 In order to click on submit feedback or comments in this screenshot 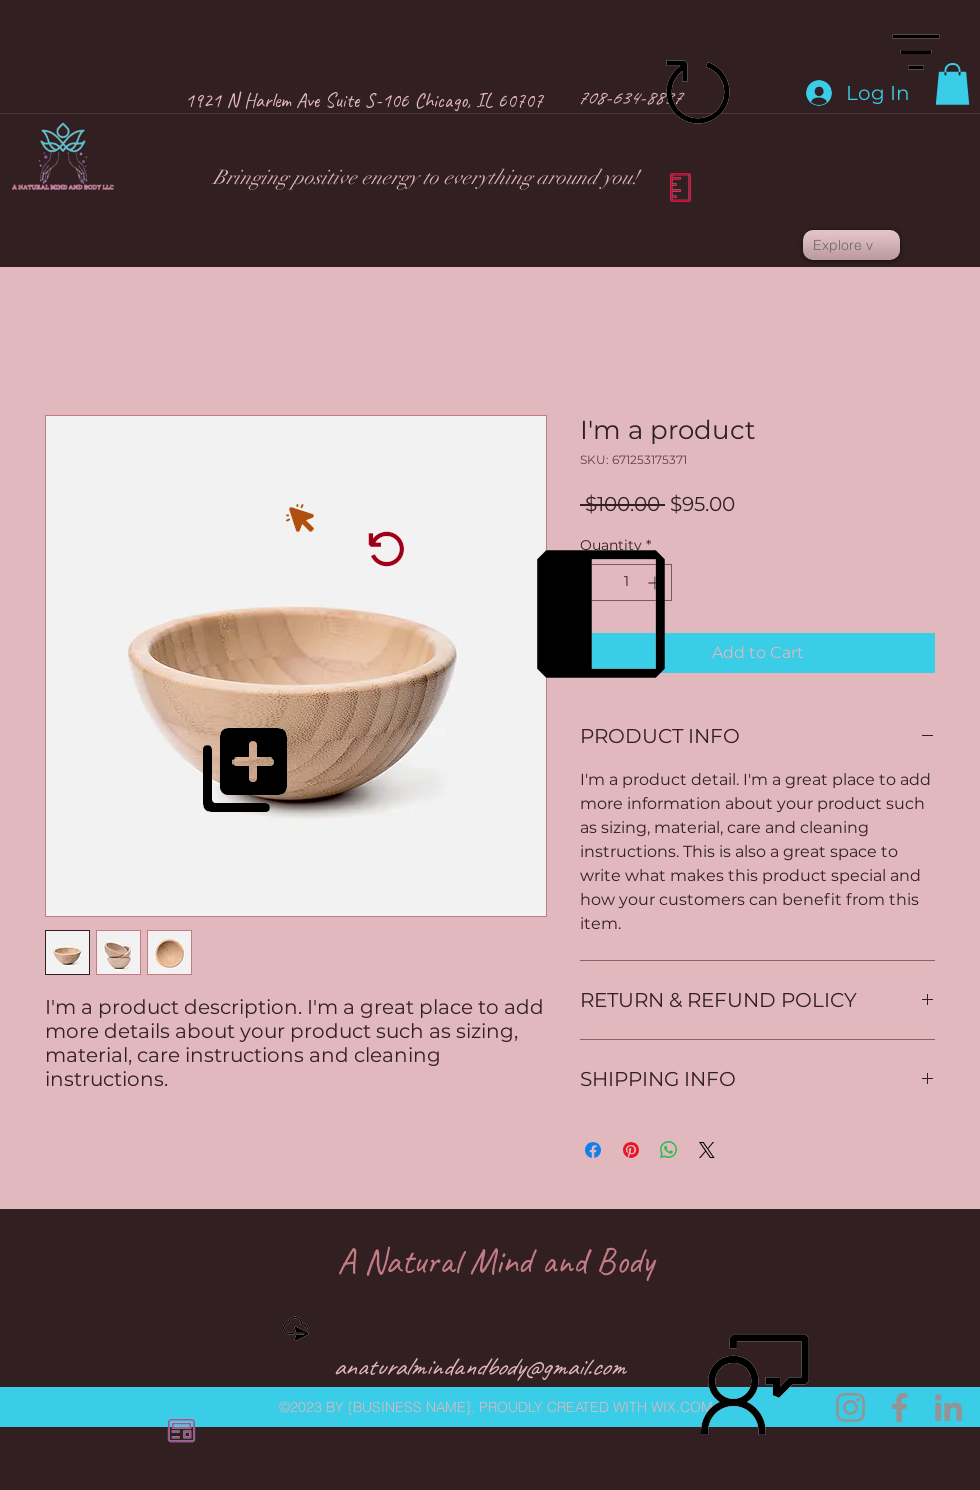, I will do `click(758, 1384)`.